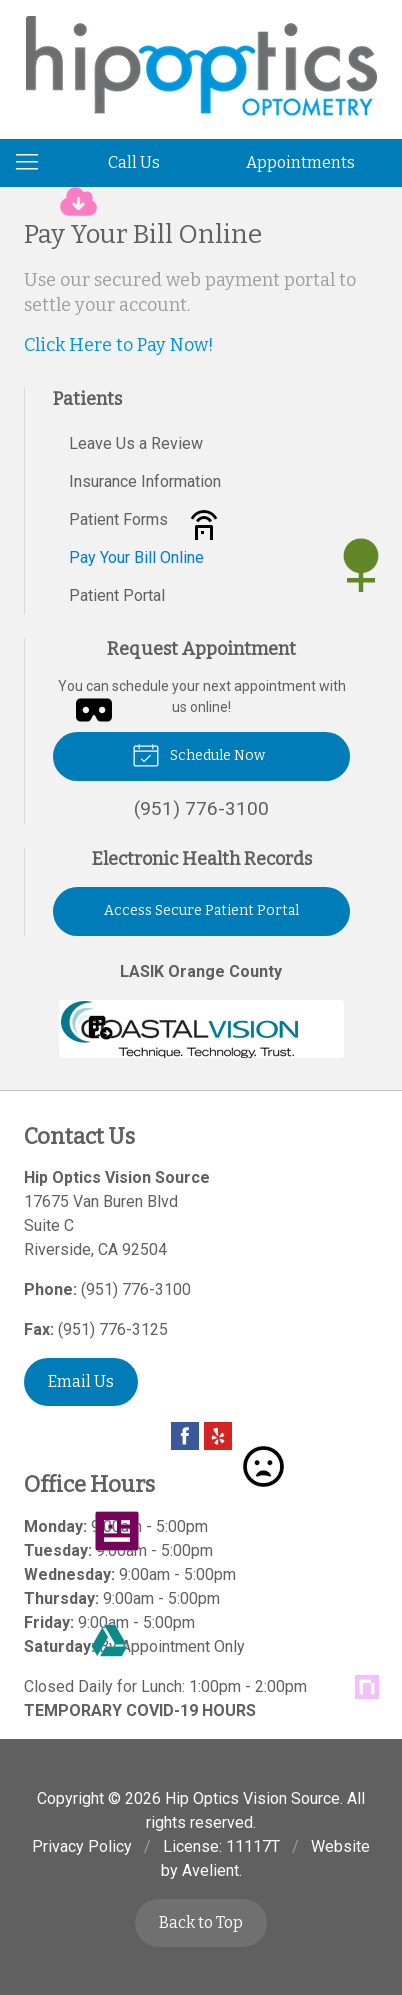  Describe the element at coordinates (94, 710) in the screenshot. I see `google cardboard VR viewer logo` at that location.